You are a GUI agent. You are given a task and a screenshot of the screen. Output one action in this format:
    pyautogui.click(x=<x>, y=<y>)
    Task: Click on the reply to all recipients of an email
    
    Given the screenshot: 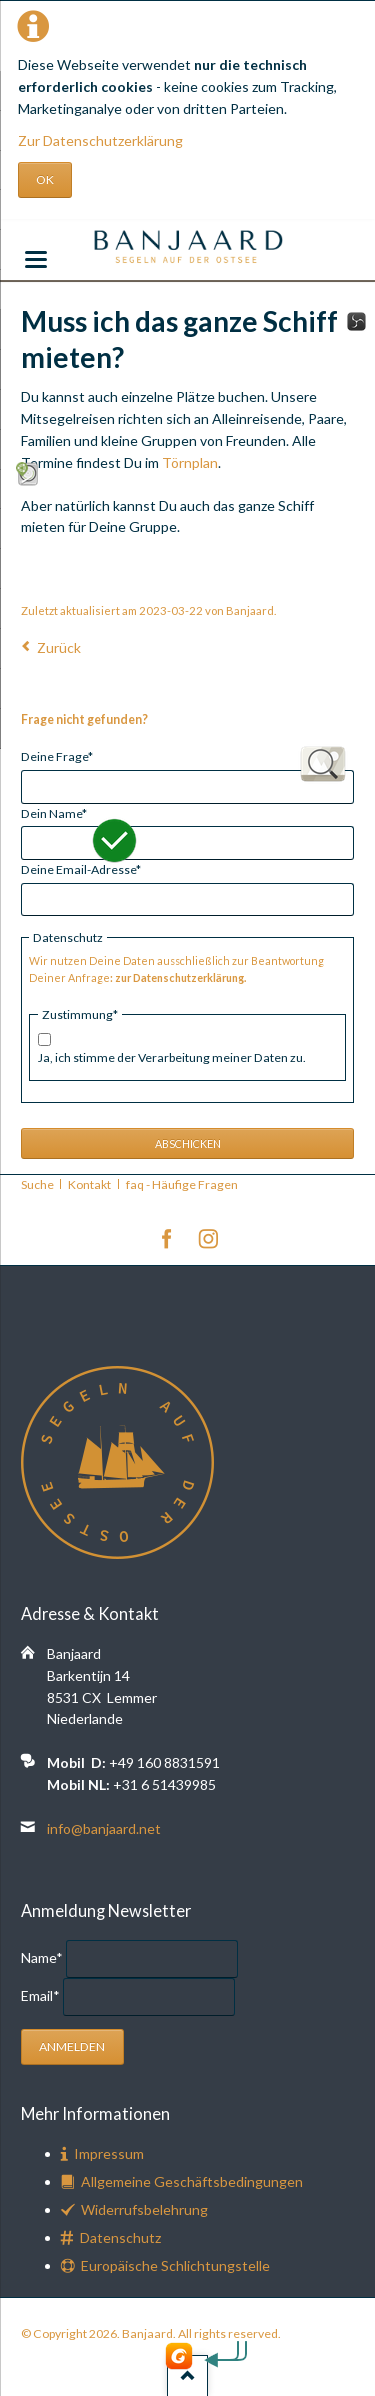 What is the action you would take?
    pyautogui.click(x=225, y=2351)
    